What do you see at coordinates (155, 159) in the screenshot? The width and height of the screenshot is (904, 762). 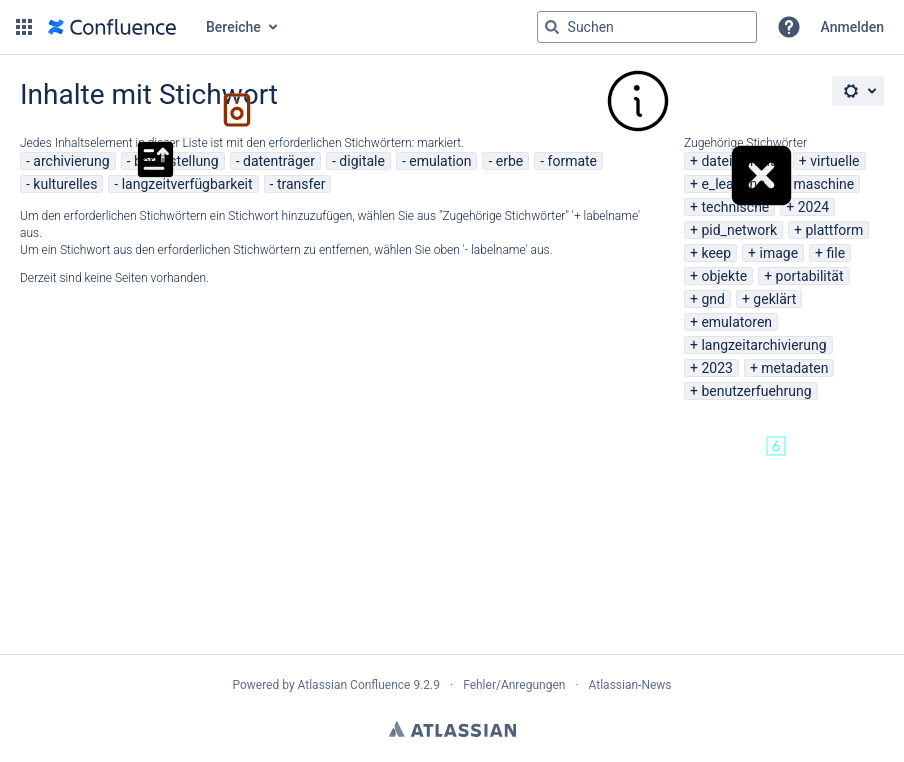 I see `sort items in descending order` at bounding box center [155, 159].